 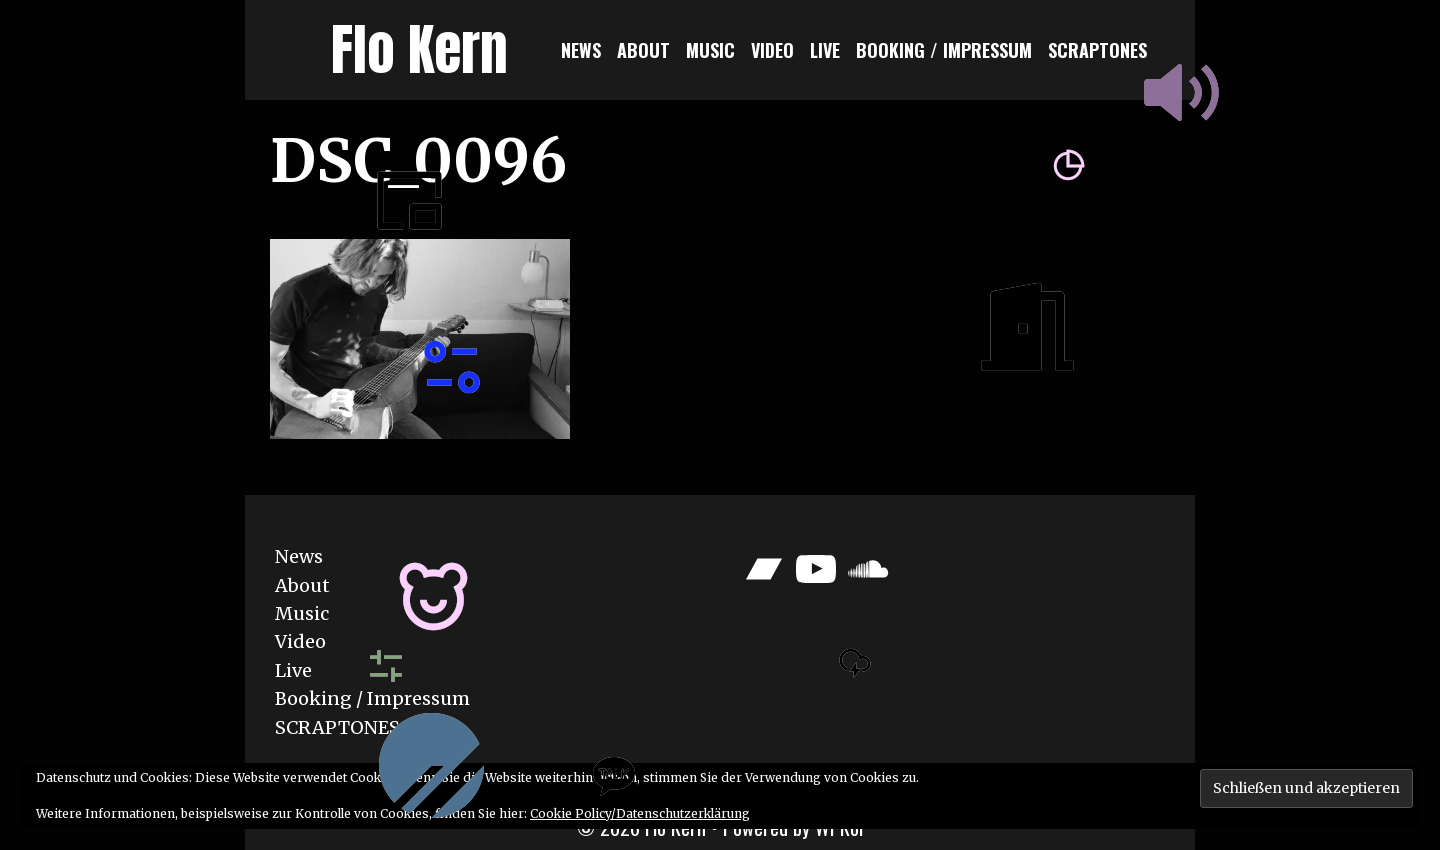 I want to click on select bear avatar or profile icon, so click(x=433, y=596).